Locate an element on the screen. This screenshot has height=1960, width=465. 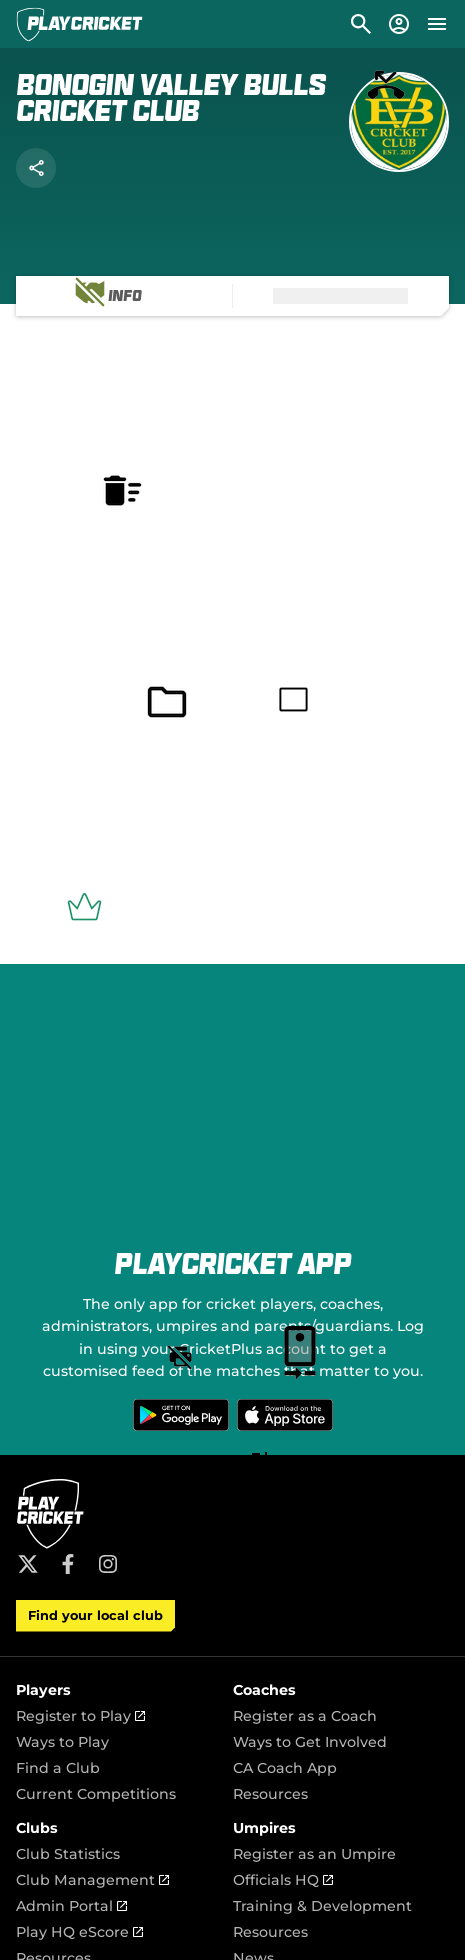
indicates a missed phone call is located at coordinates (386, 85).